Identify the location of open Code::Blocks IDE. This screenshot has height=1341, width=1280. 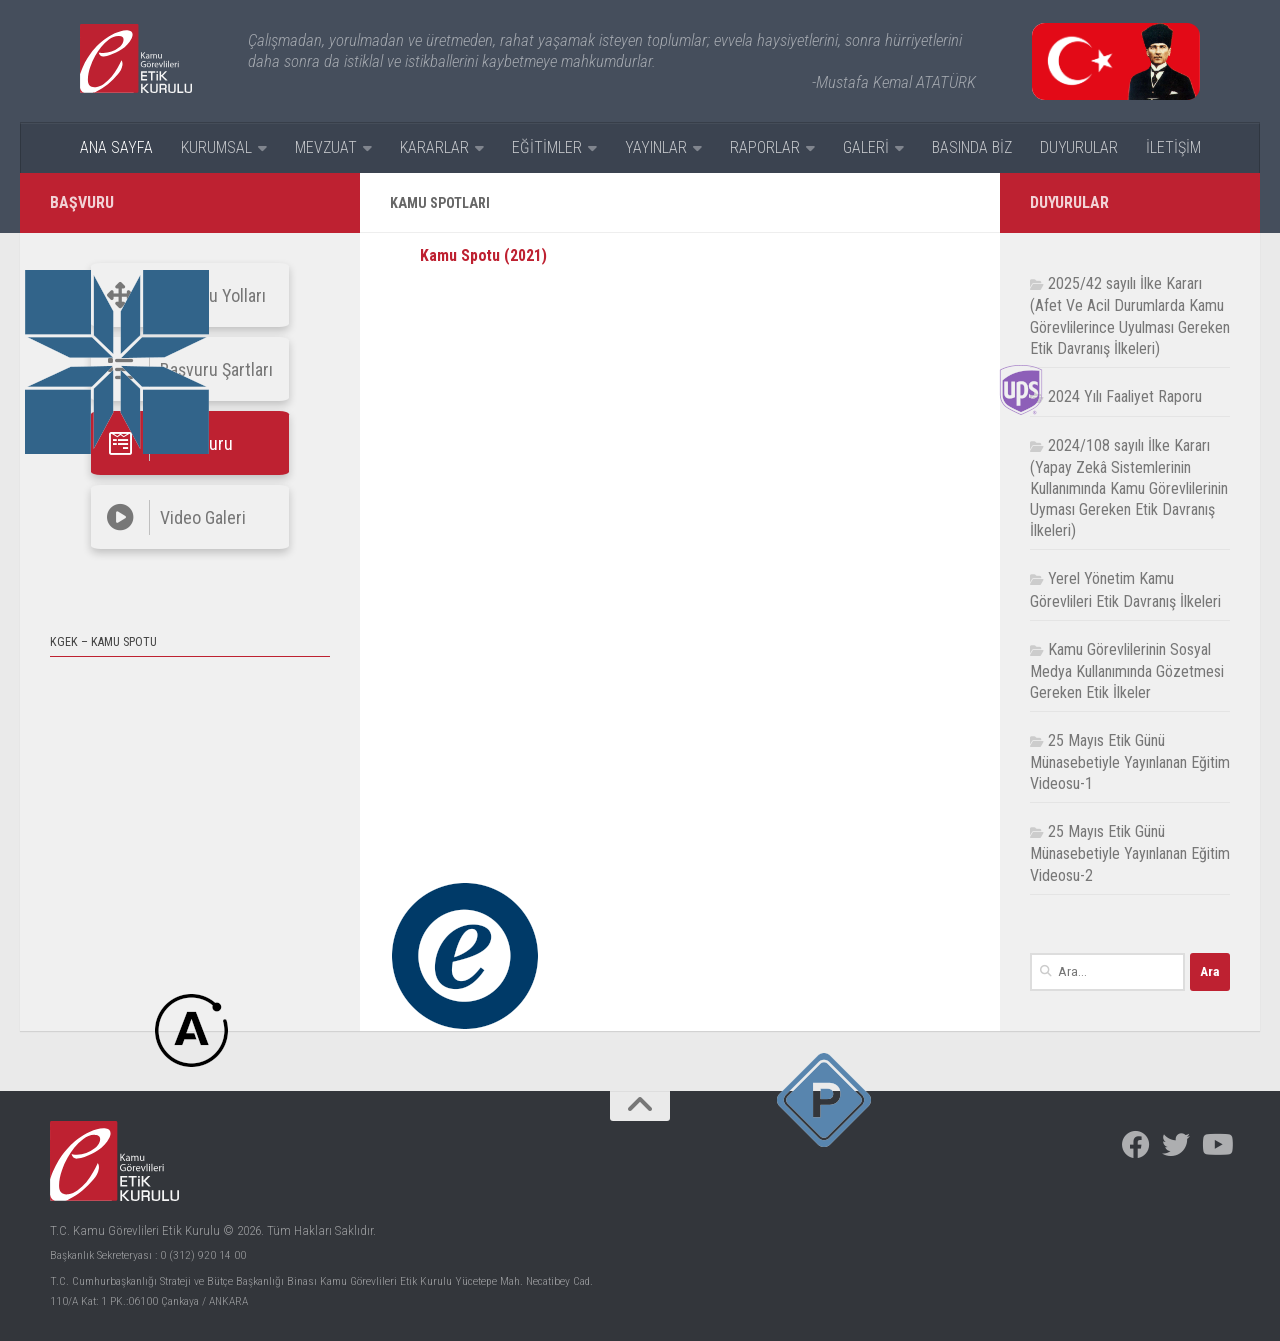
(117, 362).